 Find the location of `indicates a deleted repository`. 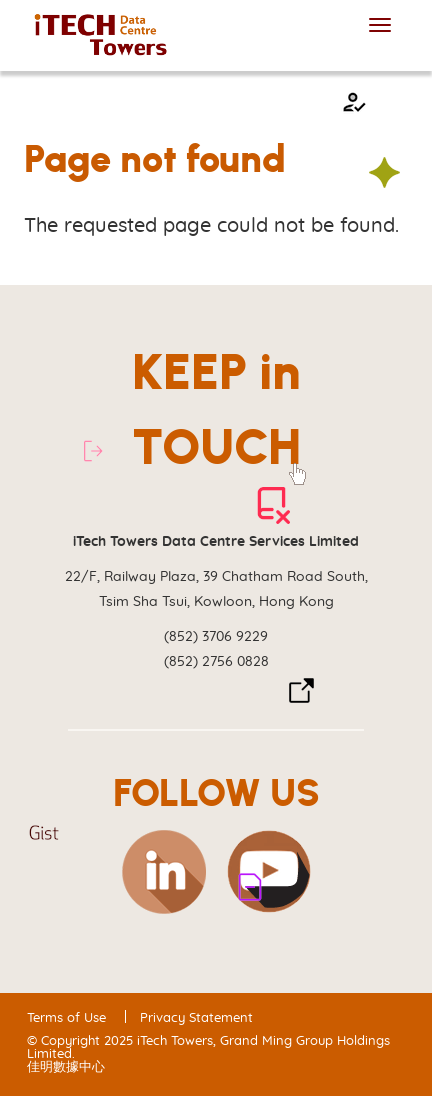

indicates a deleted repository is located at coordinates (271, 505).